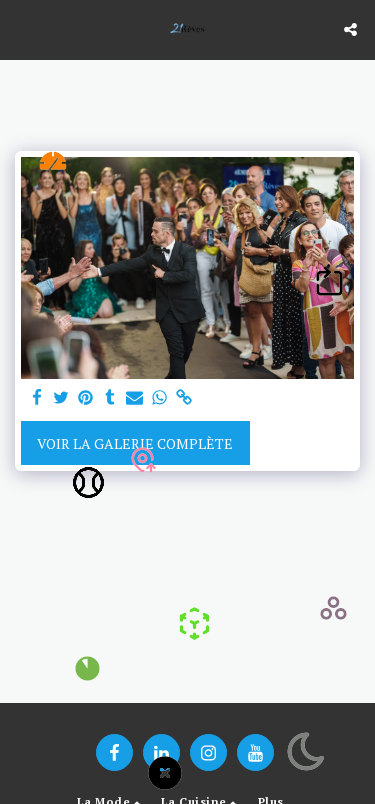 The height and width of the screenshot is (804, 375). What do you see at coordinates (333, 608) in the screenshot?
I see `view connected items or groups` at bounding box center [333, 608].